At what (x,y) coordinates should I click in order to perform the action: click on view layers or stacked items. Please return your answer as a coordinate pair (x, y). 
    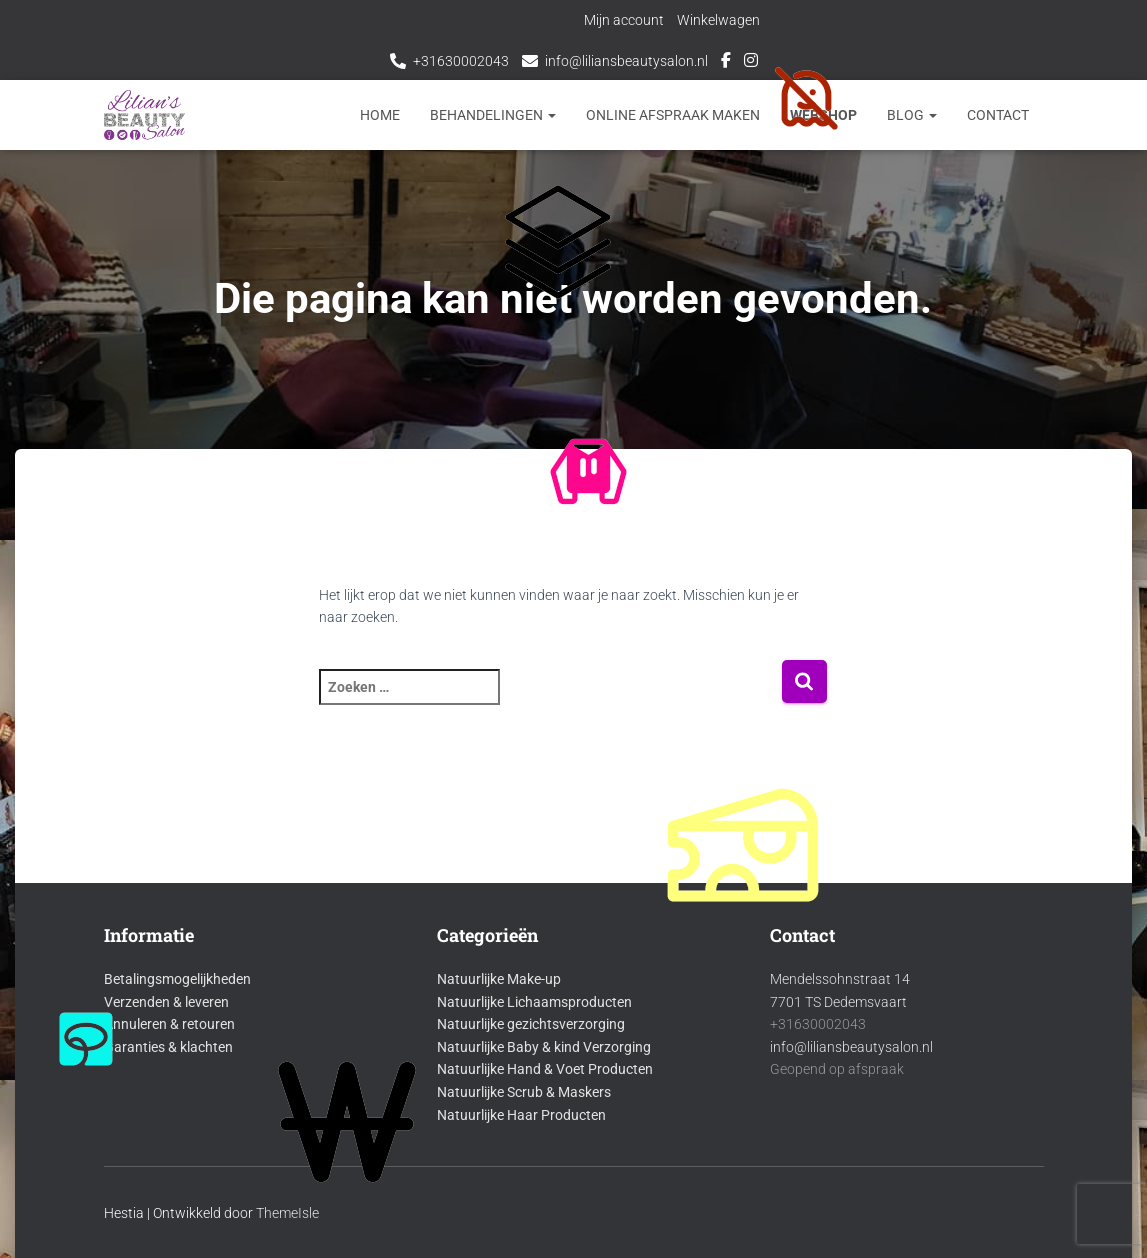
    Looking at the image, I should click on (558, 242).